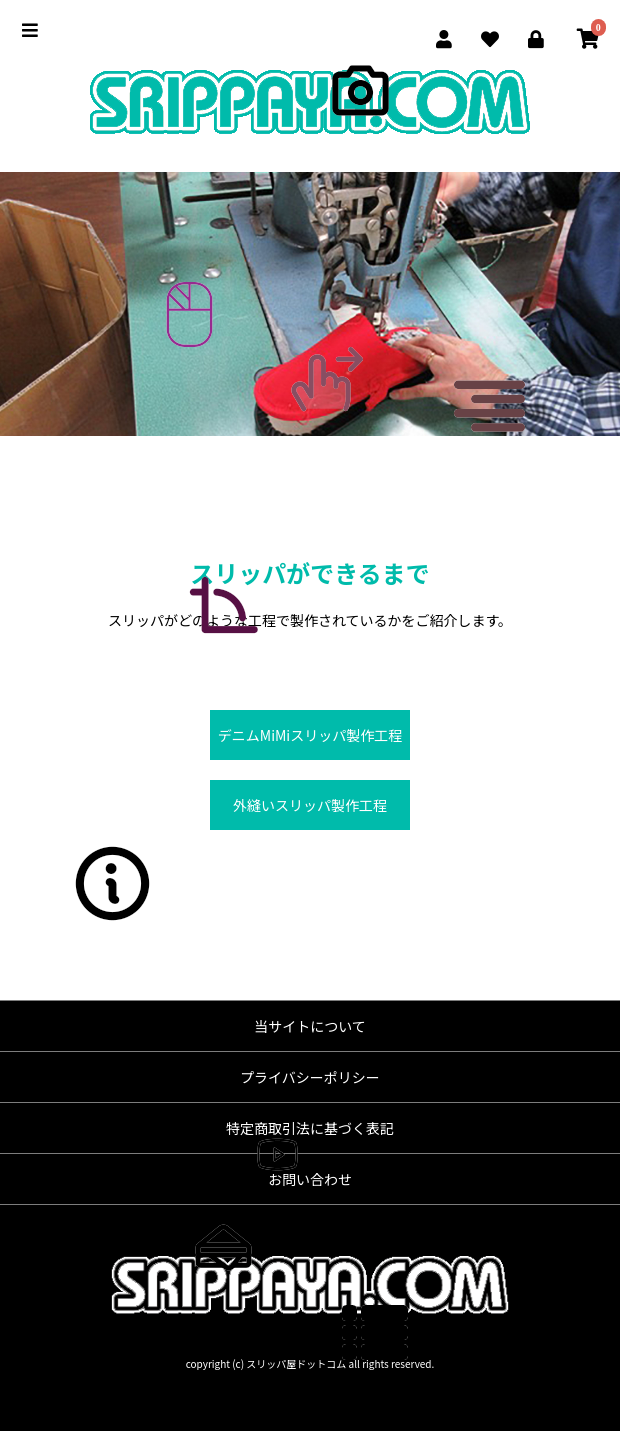 The height and width of the screenshot is (1431, 620). I want to click on measure or display an angle, so click(221, 608).